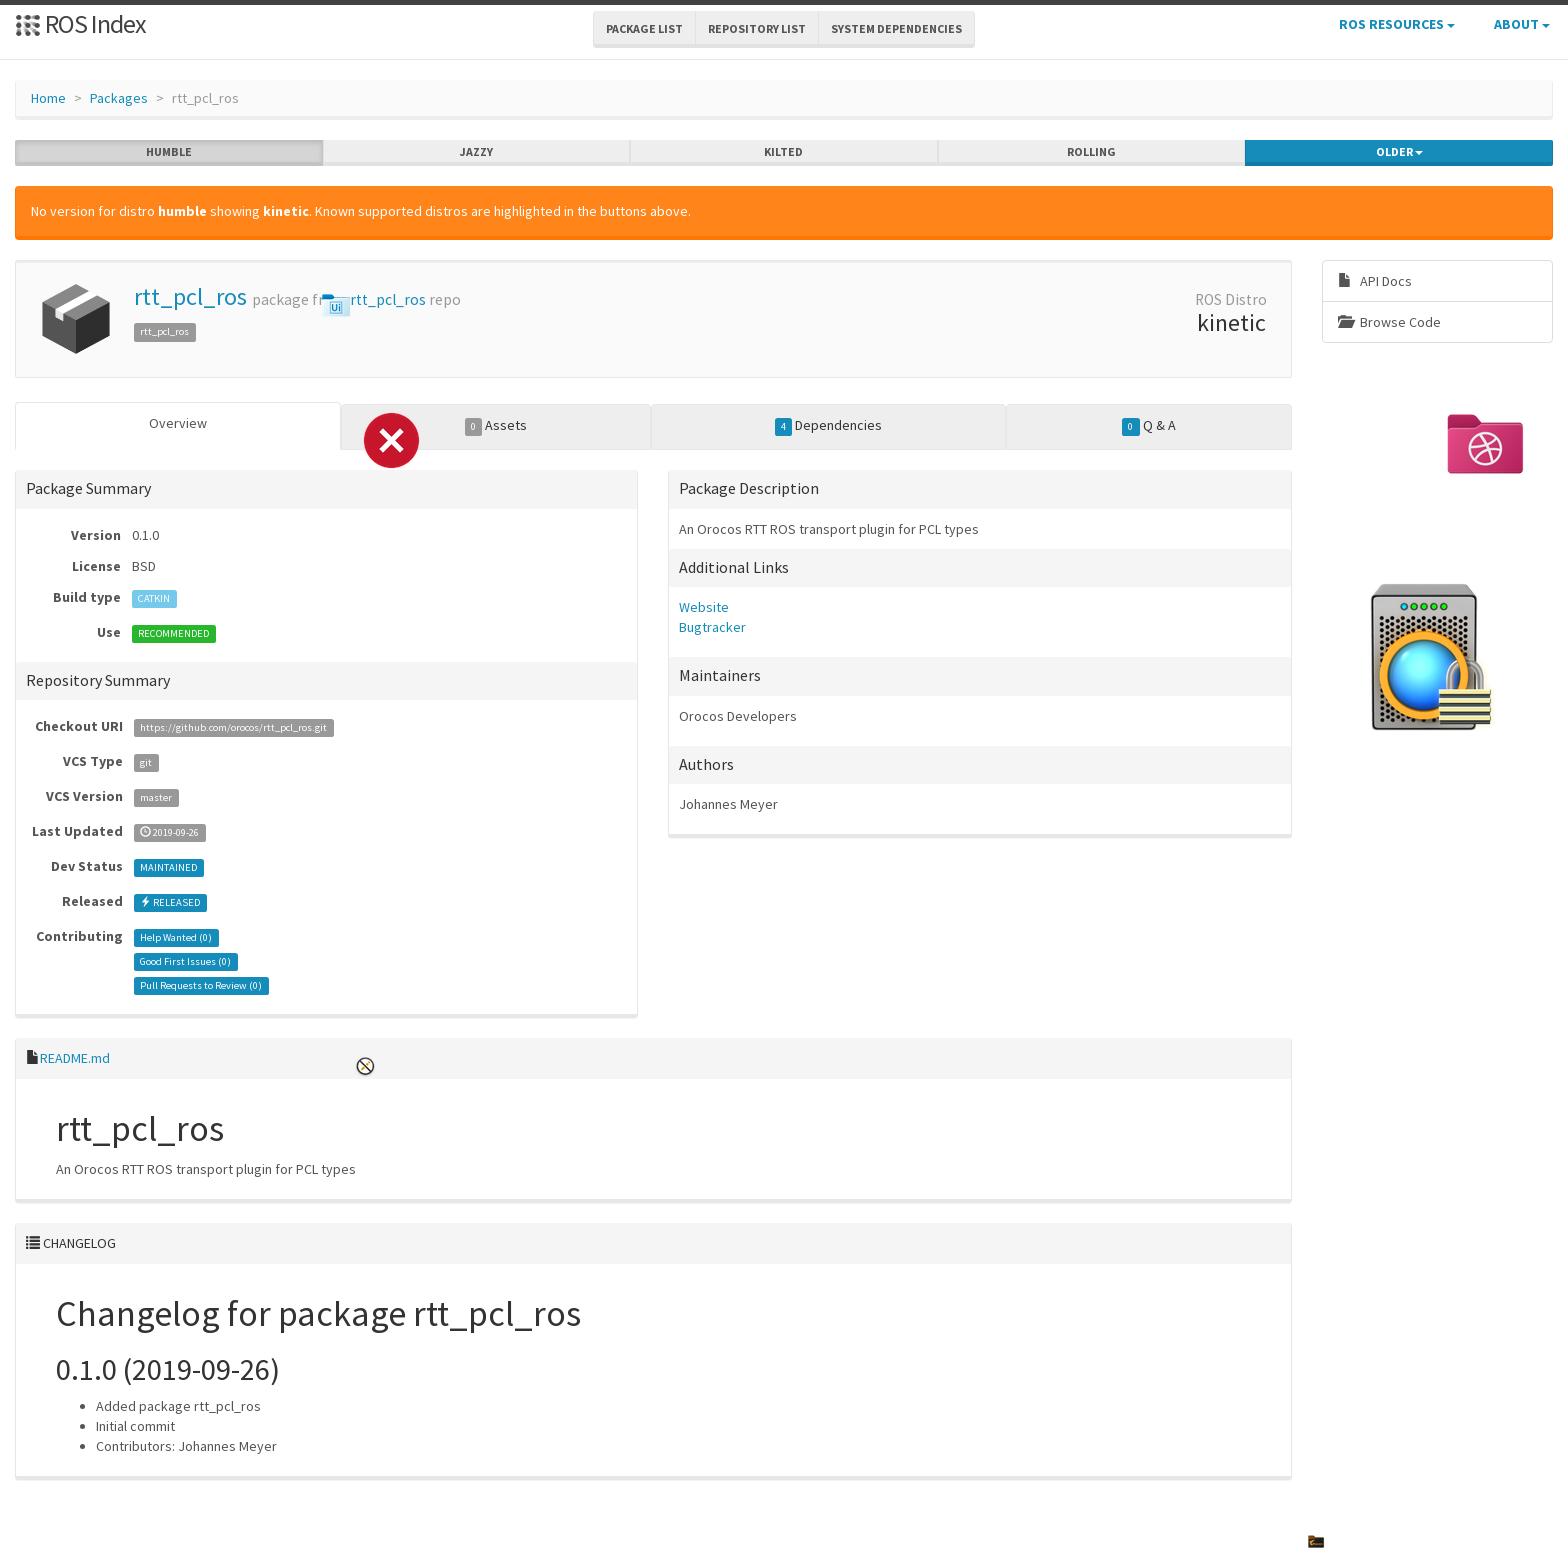 This screenshot has width=1568, height=1552. I want to click on close the current dialog or window, so click(391, 440).